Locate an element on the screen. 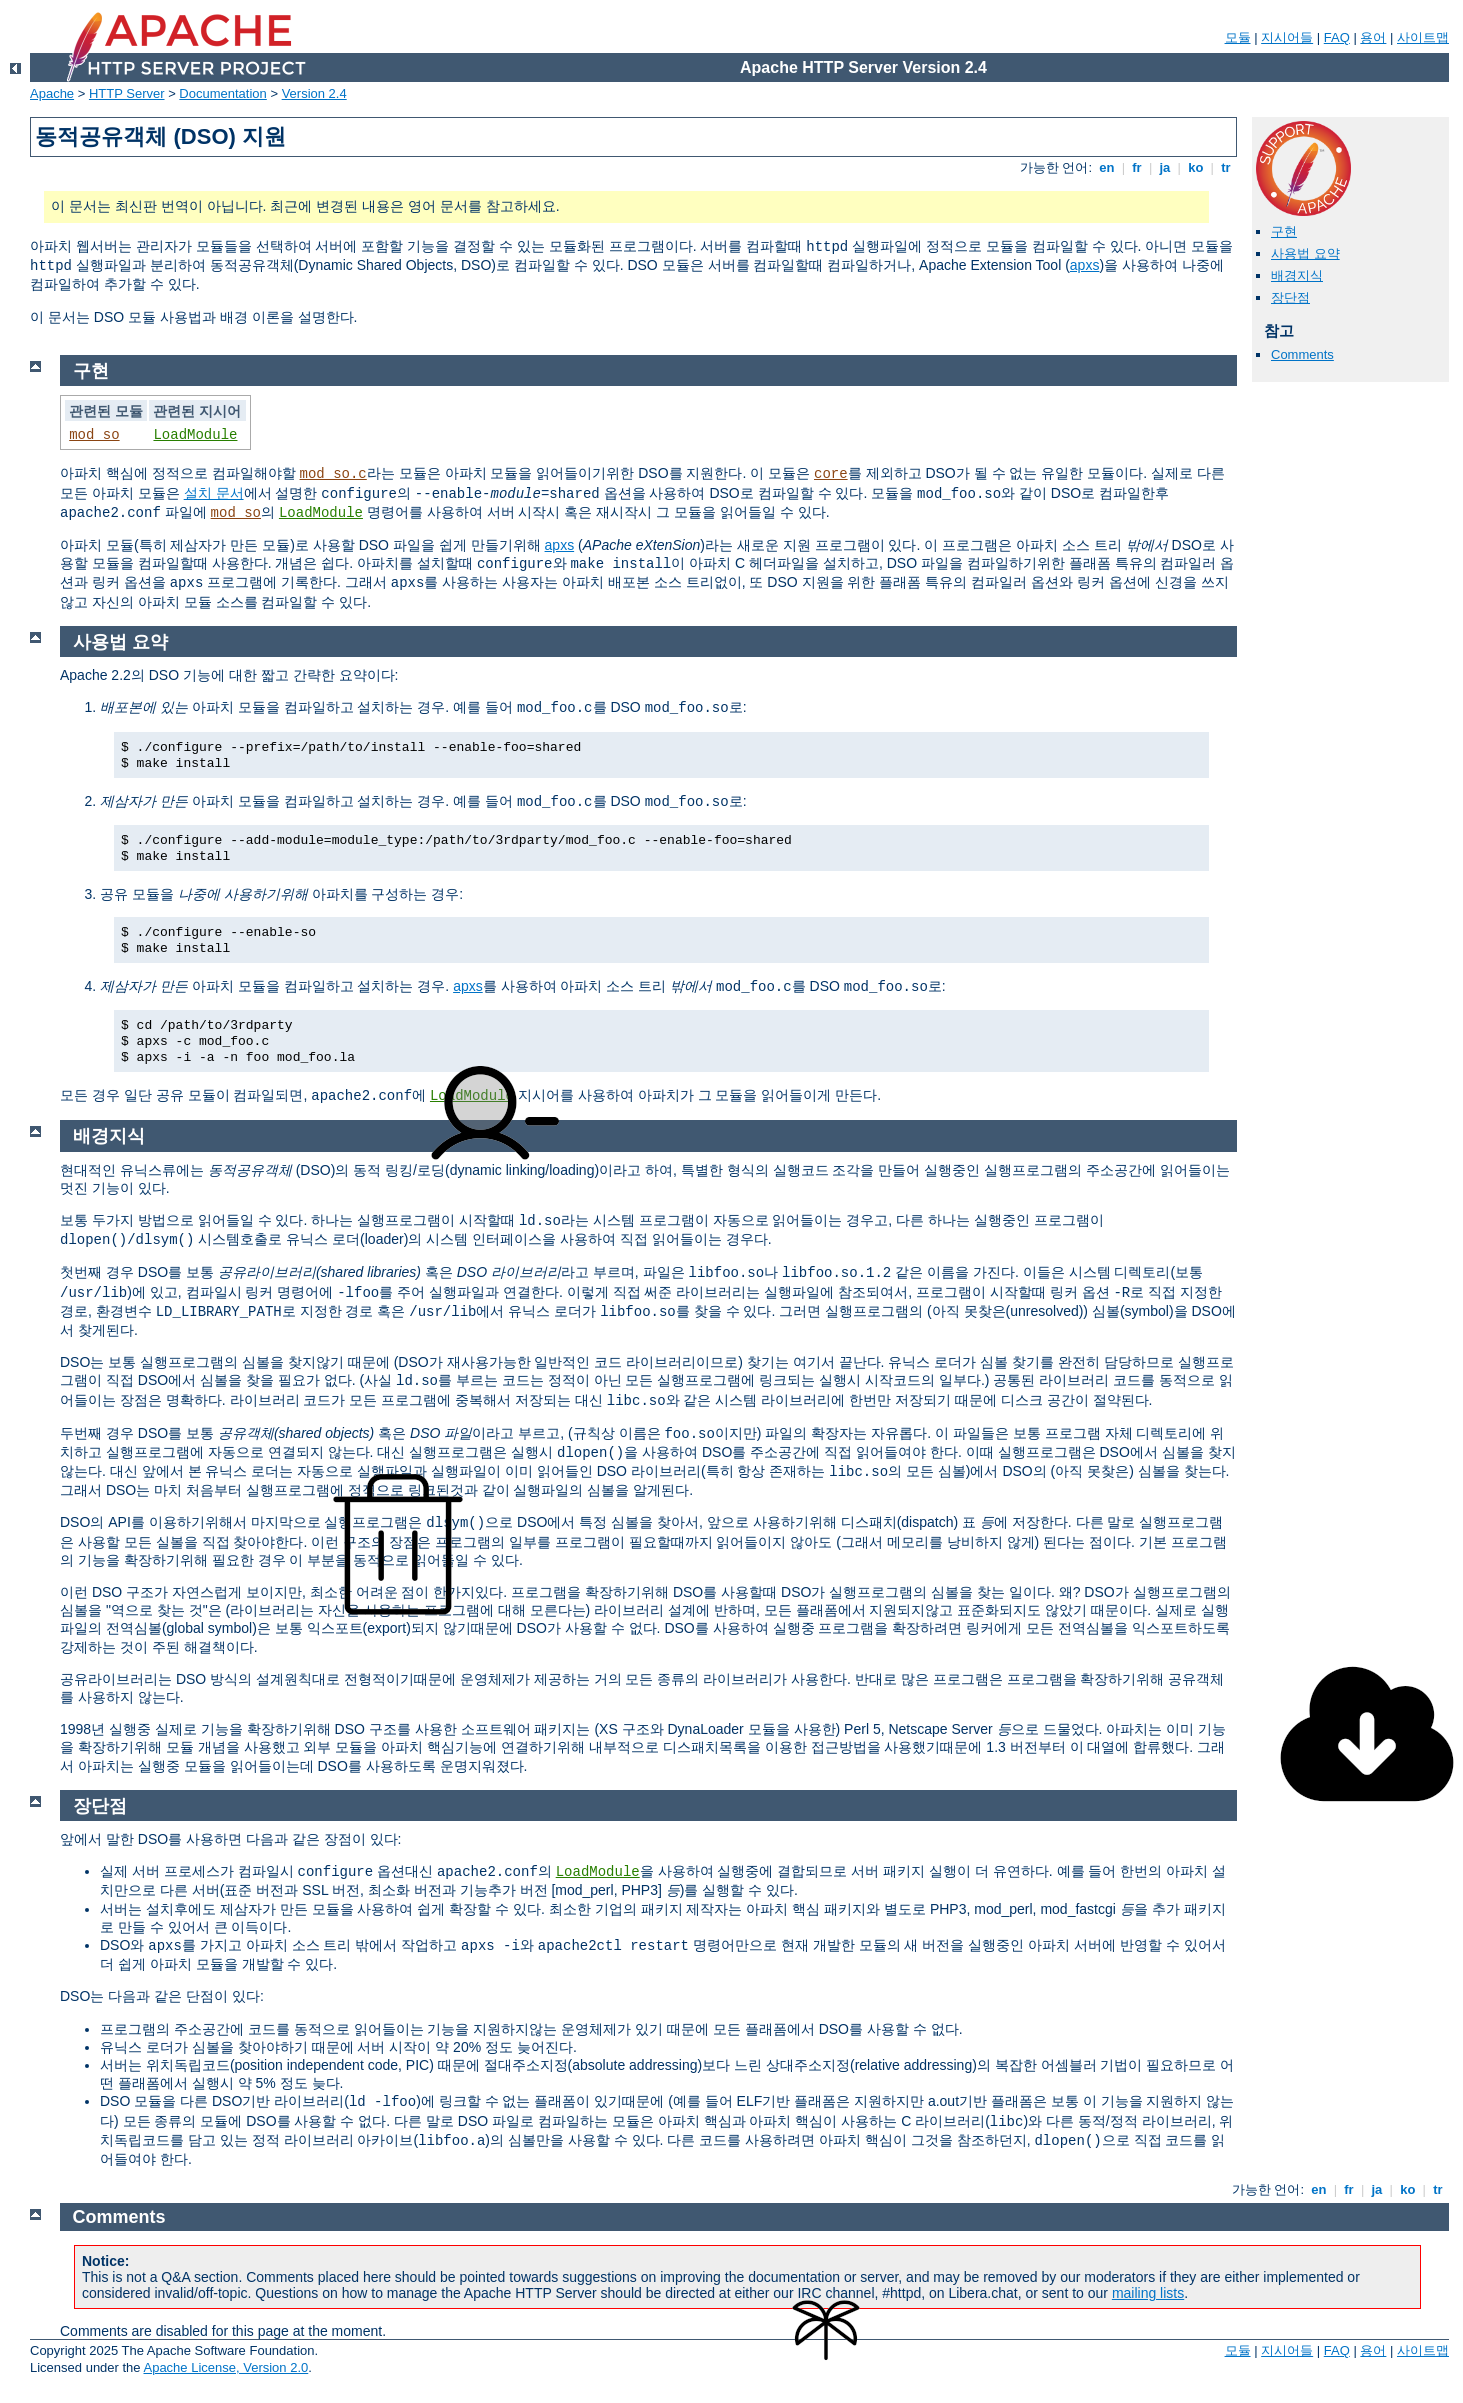 The height and width of the screenshot is (2403, 1463). remove a user or contact is located at coordinates (491, 1117).